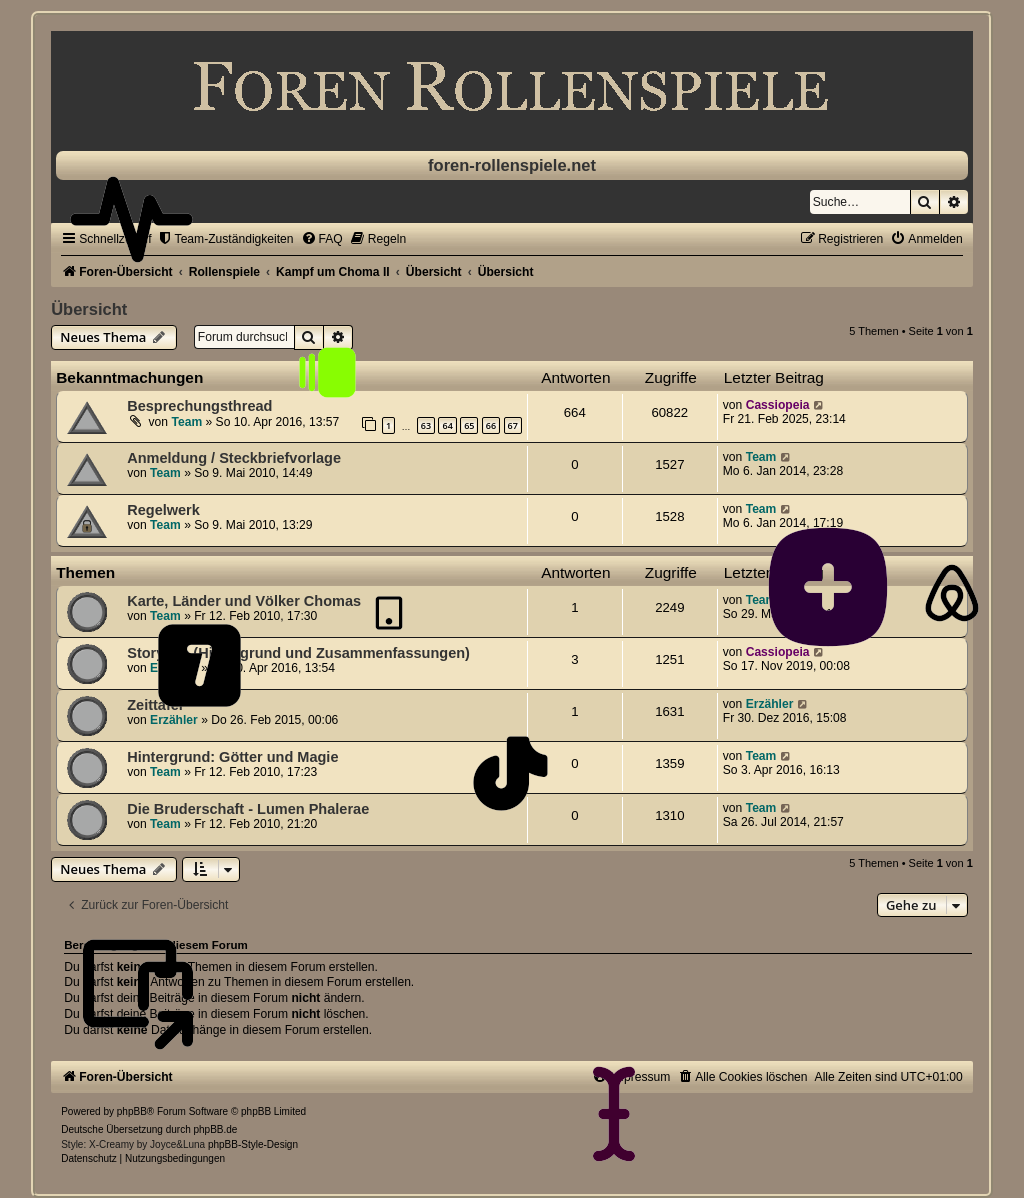 The image size is (1024, 1198). What do you see at coordinates (199, 665) in the screenshot?
I see `select or navigate to item number 7` at bounding box center [199, 665].